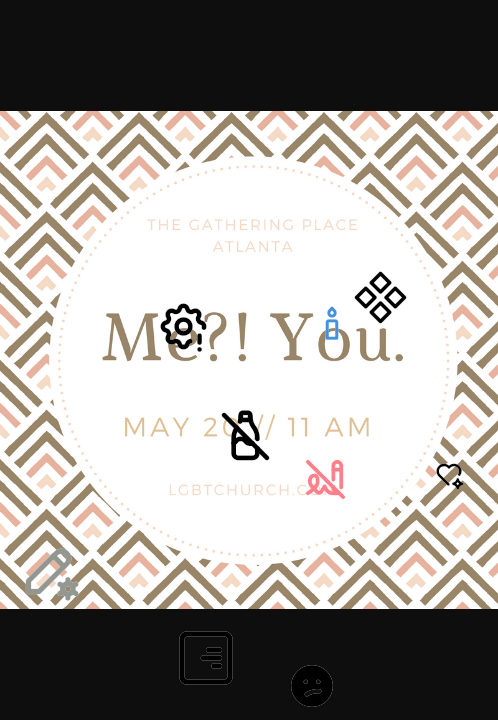  Describe the element at coordinates (245, 436) in the screenshot. I see `indicates bottles are not permitted` at that location.